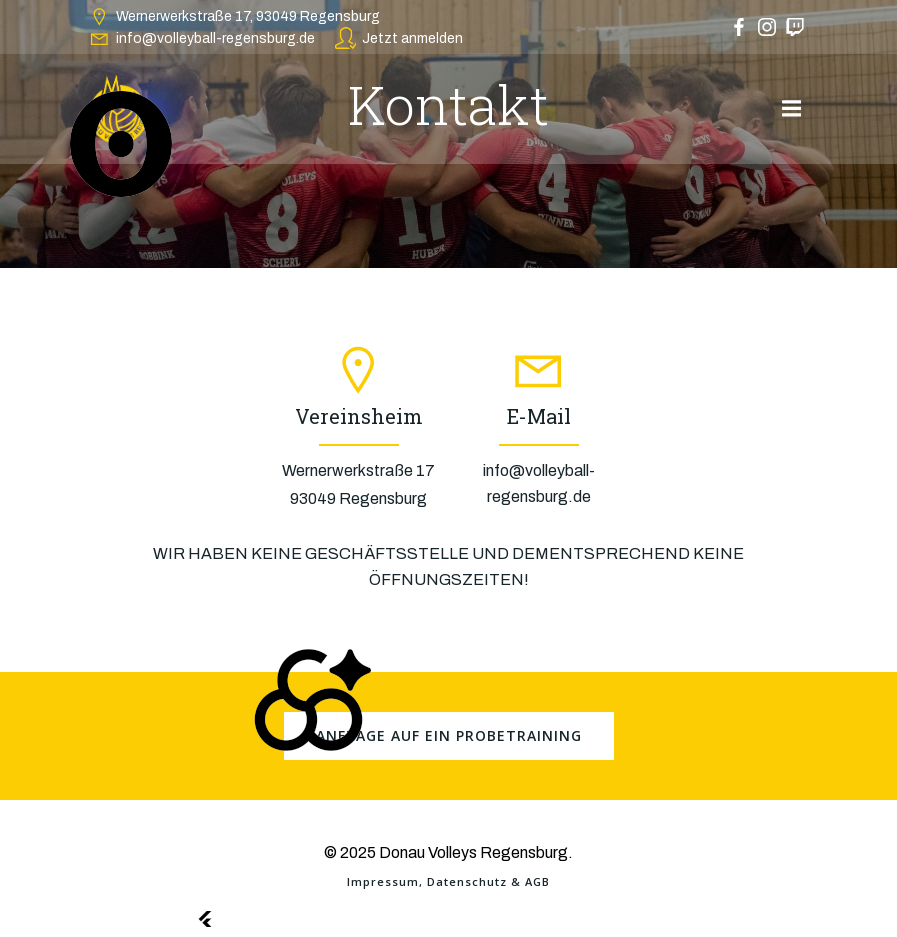  I want to click on apply AI-powered color filters to an image, so click(308, 706).